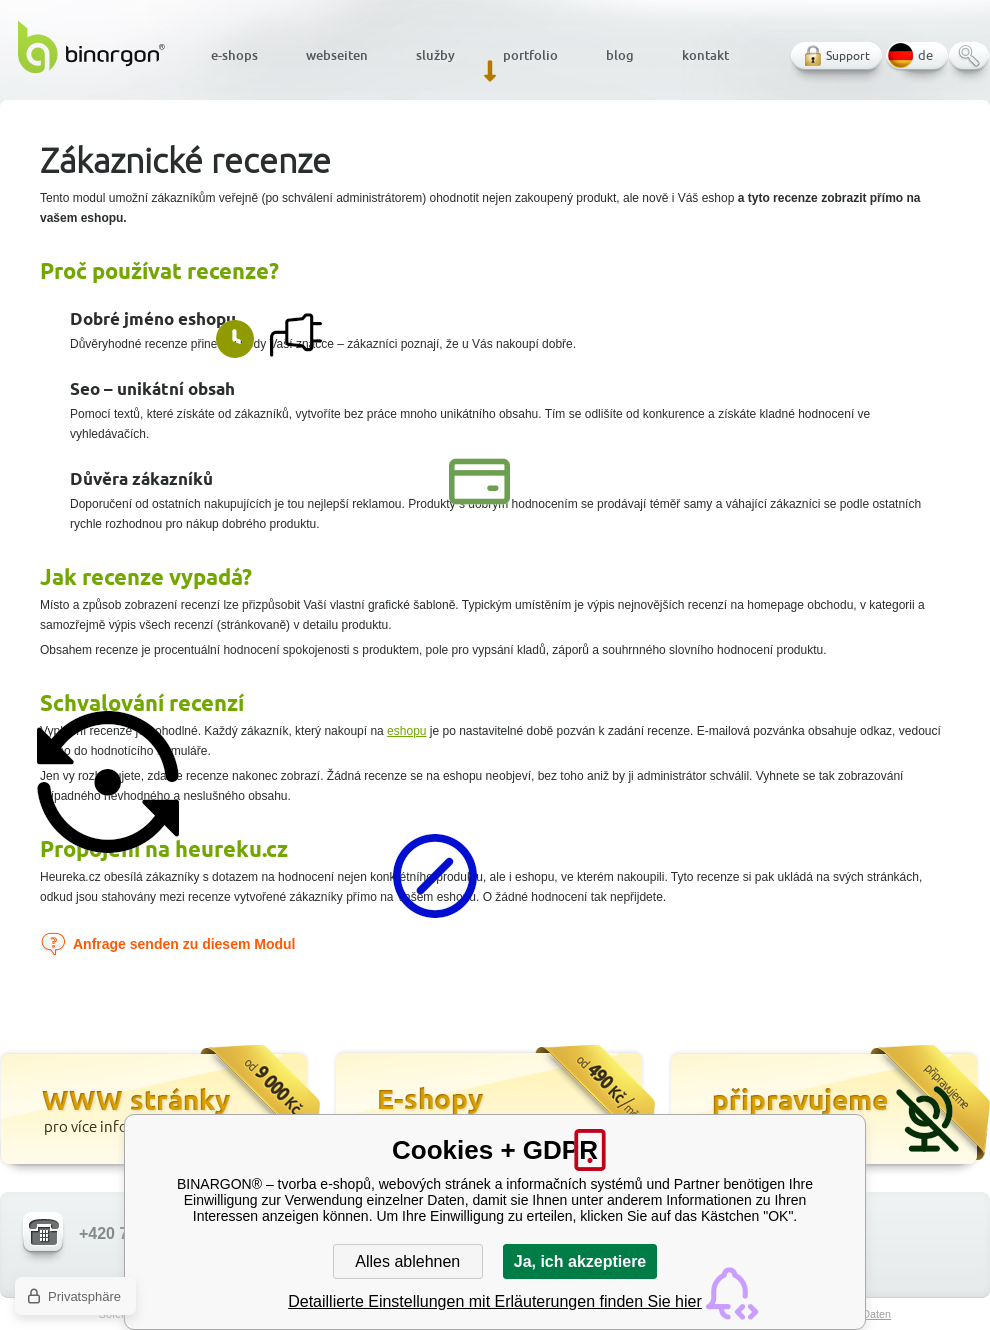 The width and height of the screenshot is (990, 1330). Describe the element at coordinates (927, 1120) in the screenshot. I see `disable network or internet connection` at that location.